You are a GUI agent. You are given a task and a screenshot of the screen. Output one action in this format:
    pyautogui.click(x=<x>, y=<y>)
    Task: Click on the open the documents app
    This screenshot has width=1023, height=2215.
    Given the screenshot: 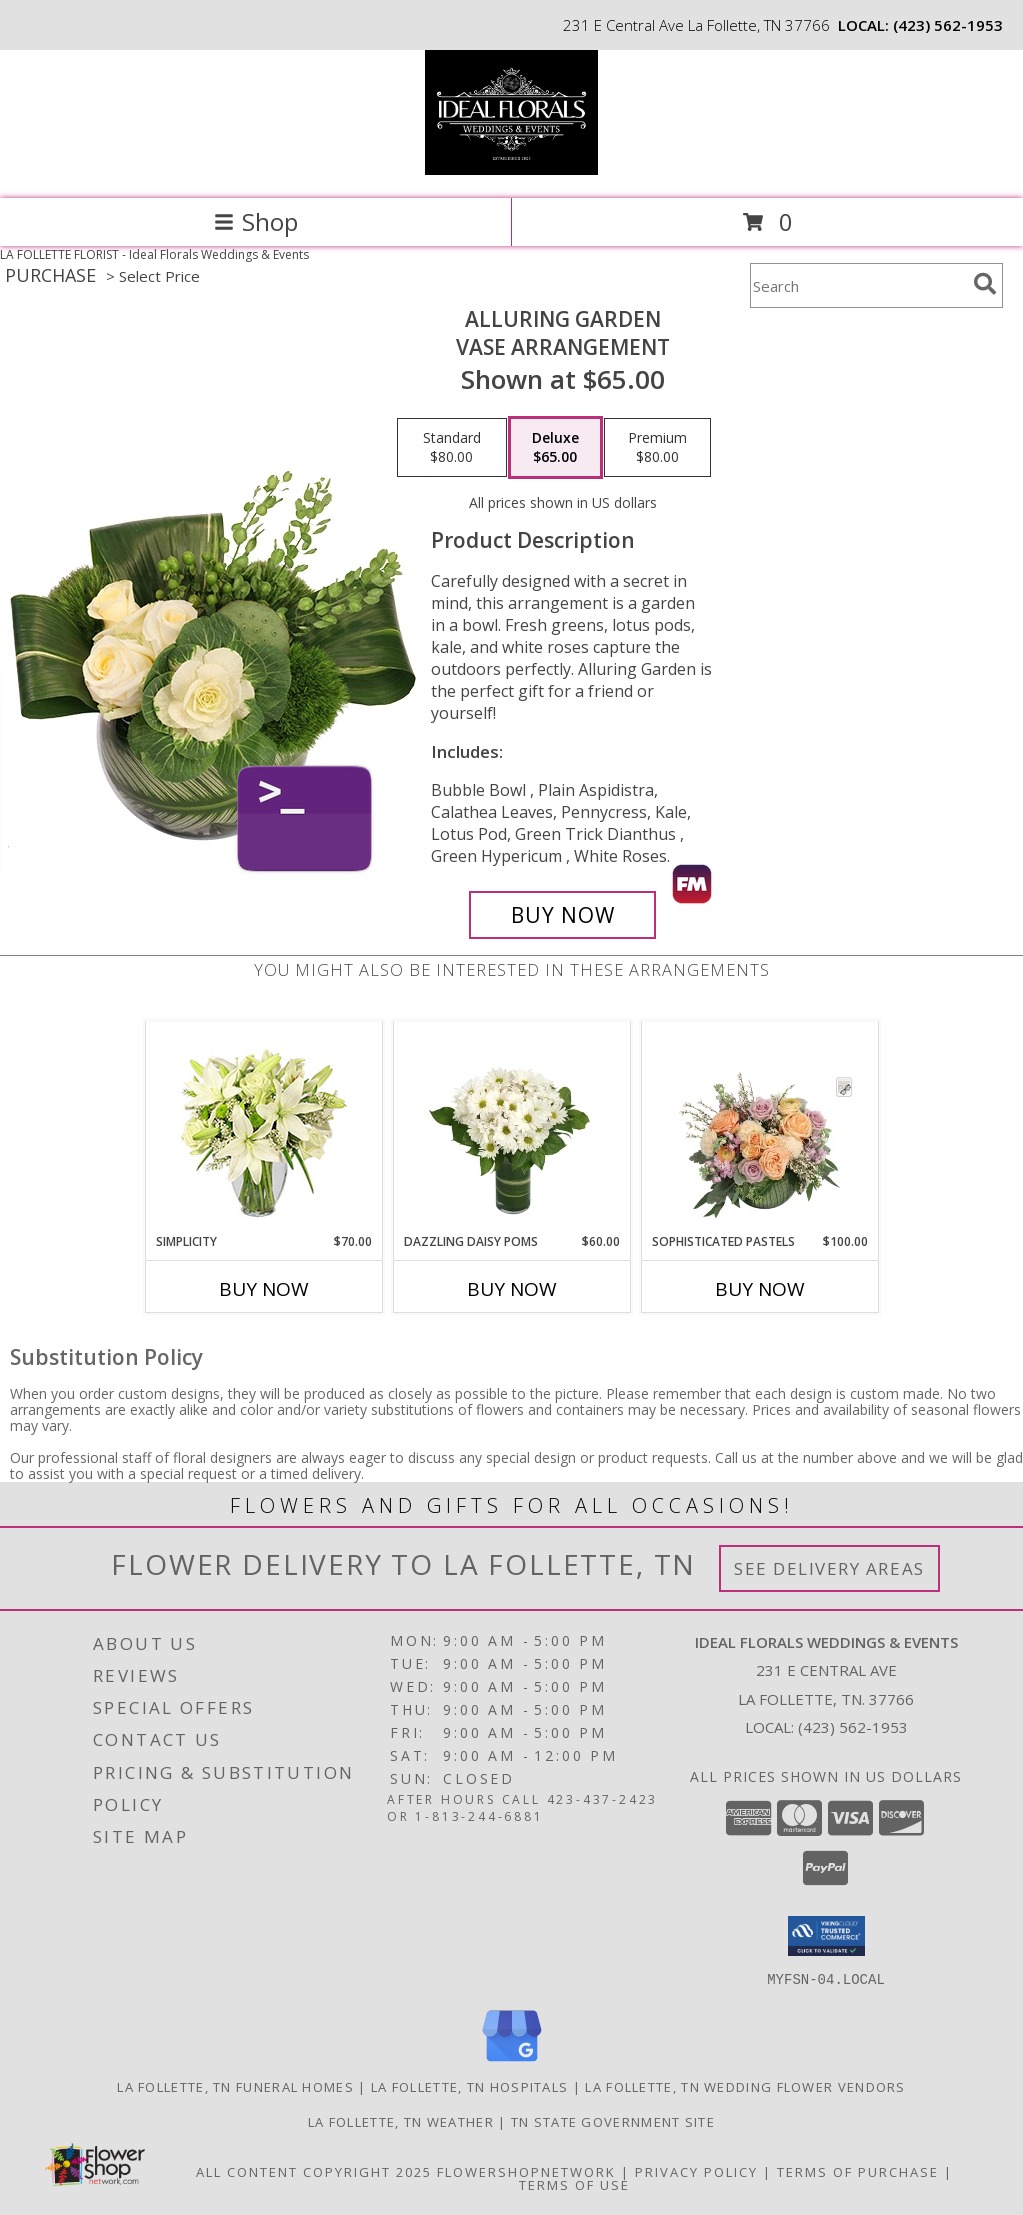 What is the action you would take?
    pyautogui.click(x=844, y=1087)
    